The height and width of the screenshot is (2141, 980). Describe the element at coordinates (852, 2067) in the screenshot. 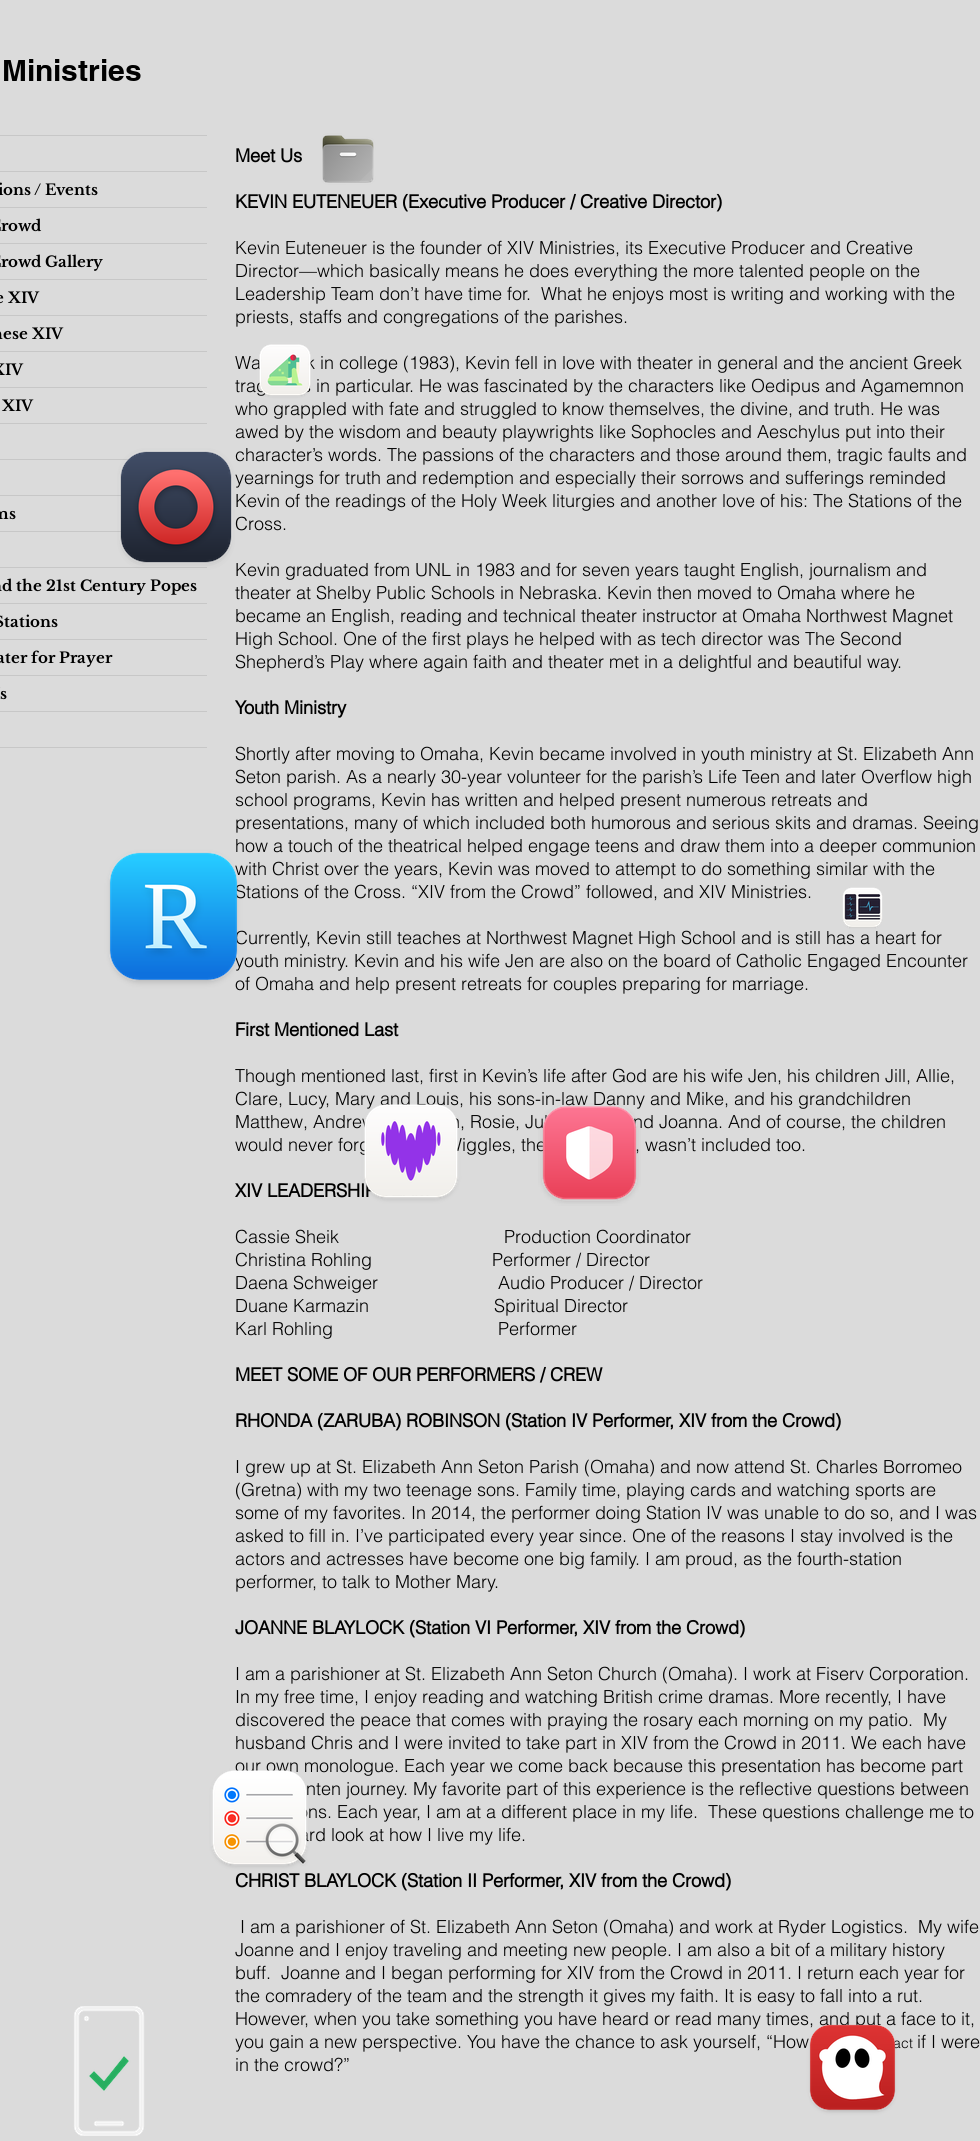

I see `open ghostwriter app` at that location.